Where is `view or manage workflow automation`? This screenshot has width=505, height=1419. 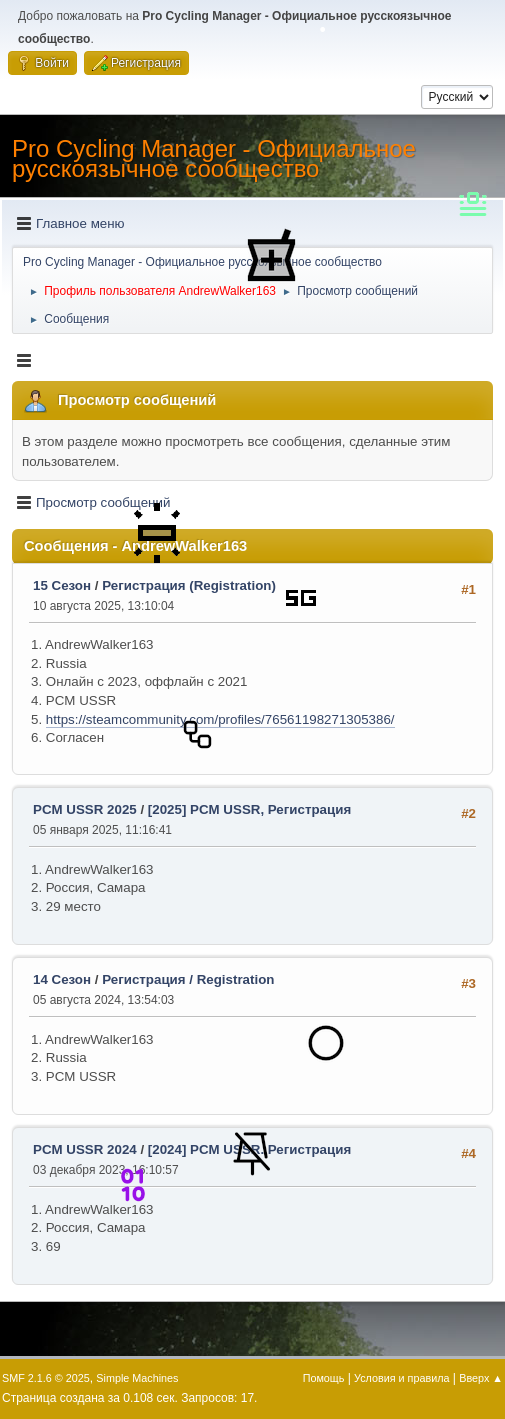
view or manage workflow automation is located at coordinates (197, 734).